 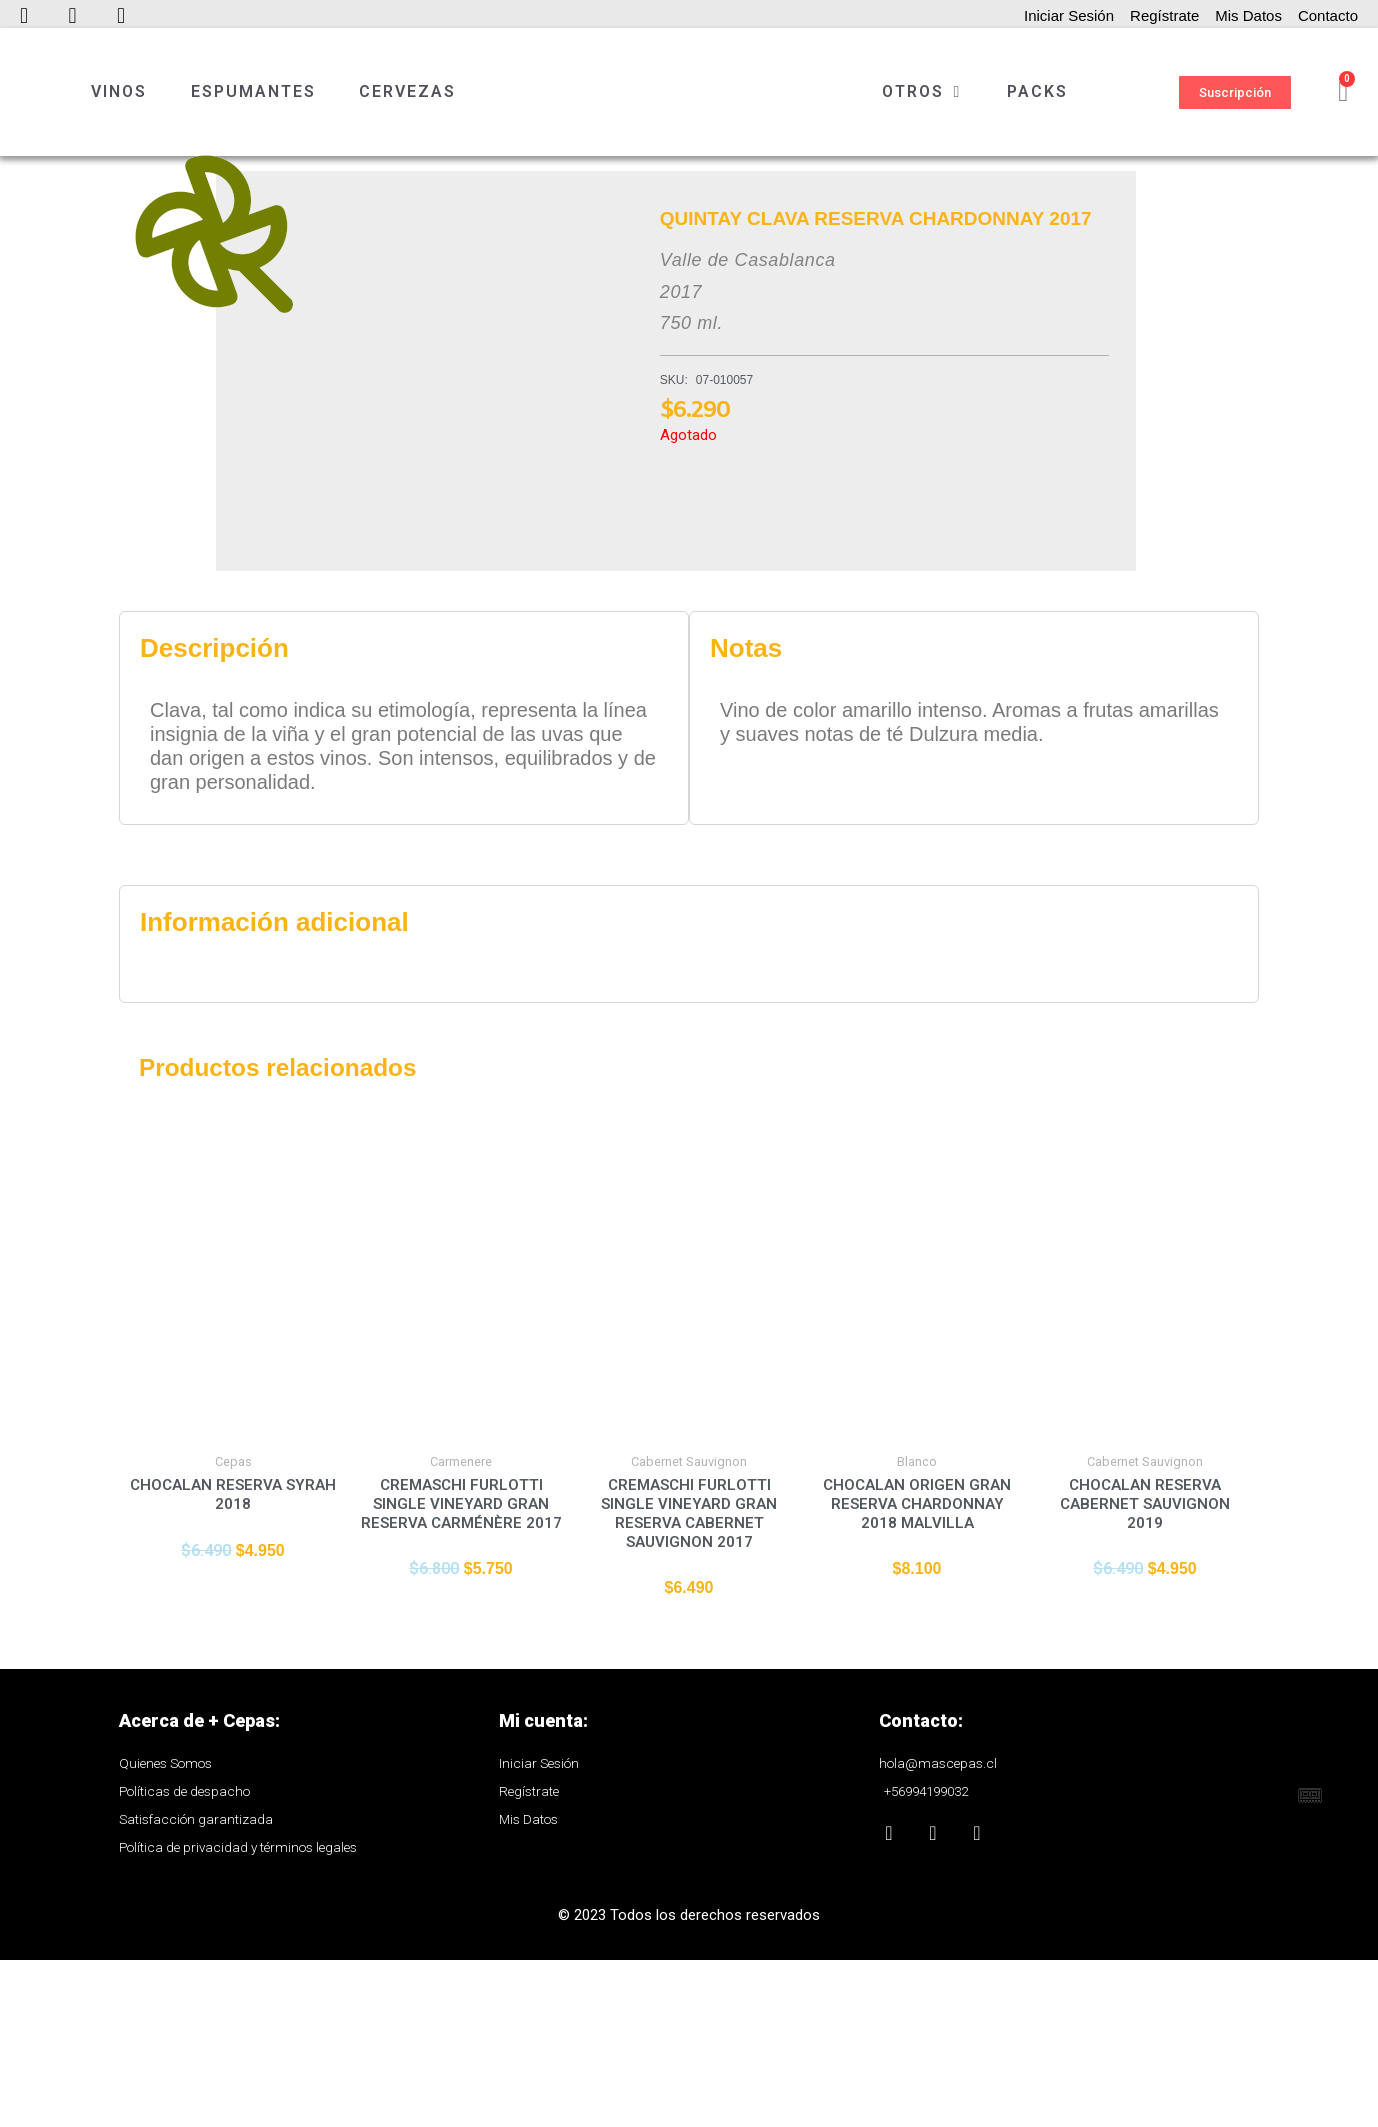 I want to click on view system memory or RAM usage, so click(x=1310, y=1795).